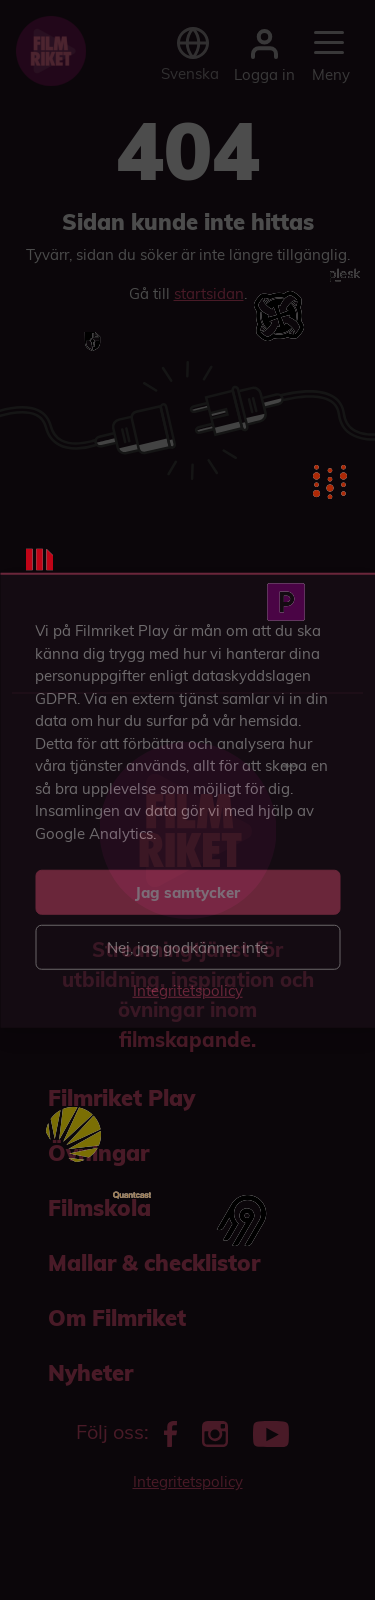  Describe the element at coordinates (132, 1195) in the screenshot. I see `quantcast company logo` at that location.